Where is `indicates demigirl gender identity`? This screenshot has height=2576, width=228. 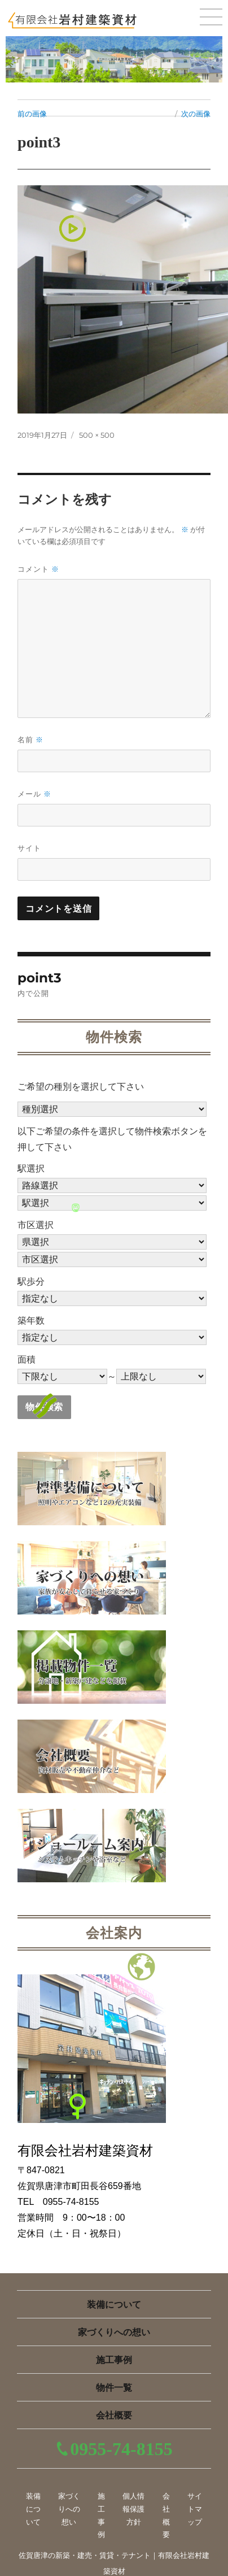
indicates demigirl gender identity is located at coordinates (77, 2105).